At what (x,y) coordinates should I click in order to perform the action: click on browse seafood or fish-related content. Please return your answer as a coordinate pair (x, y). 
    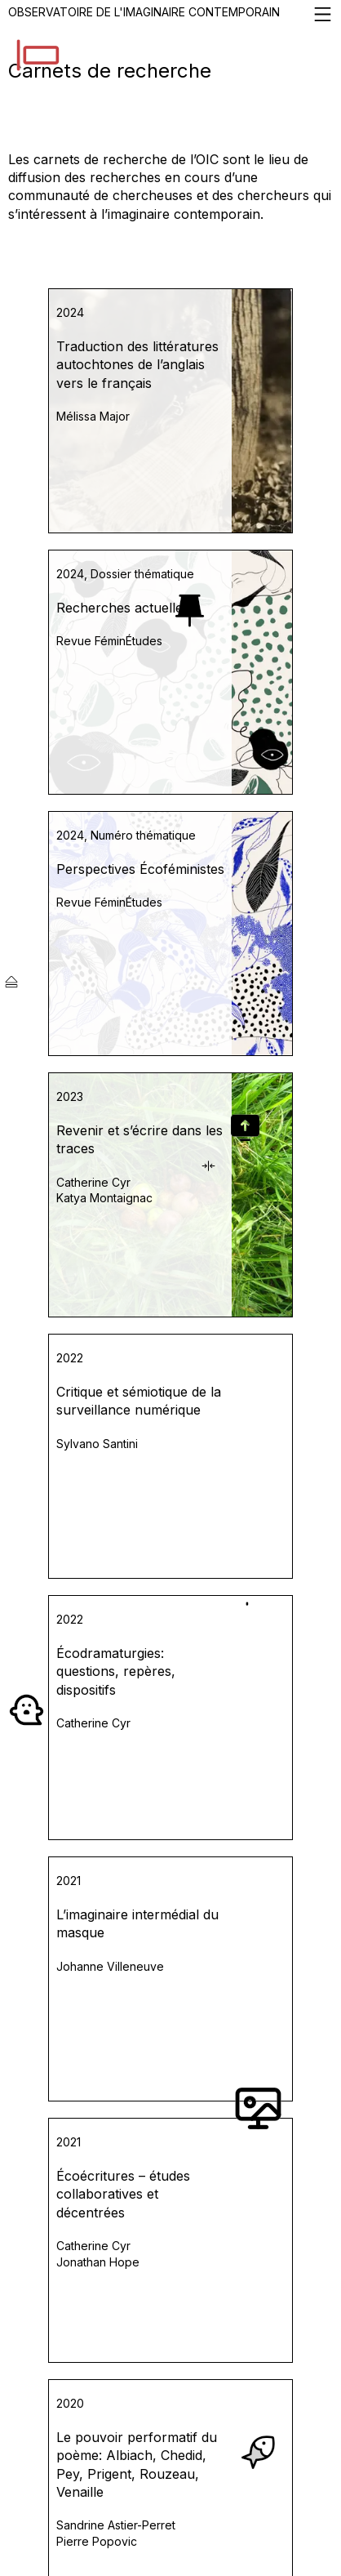
    Looking at the image, I should click on (259, 2450).